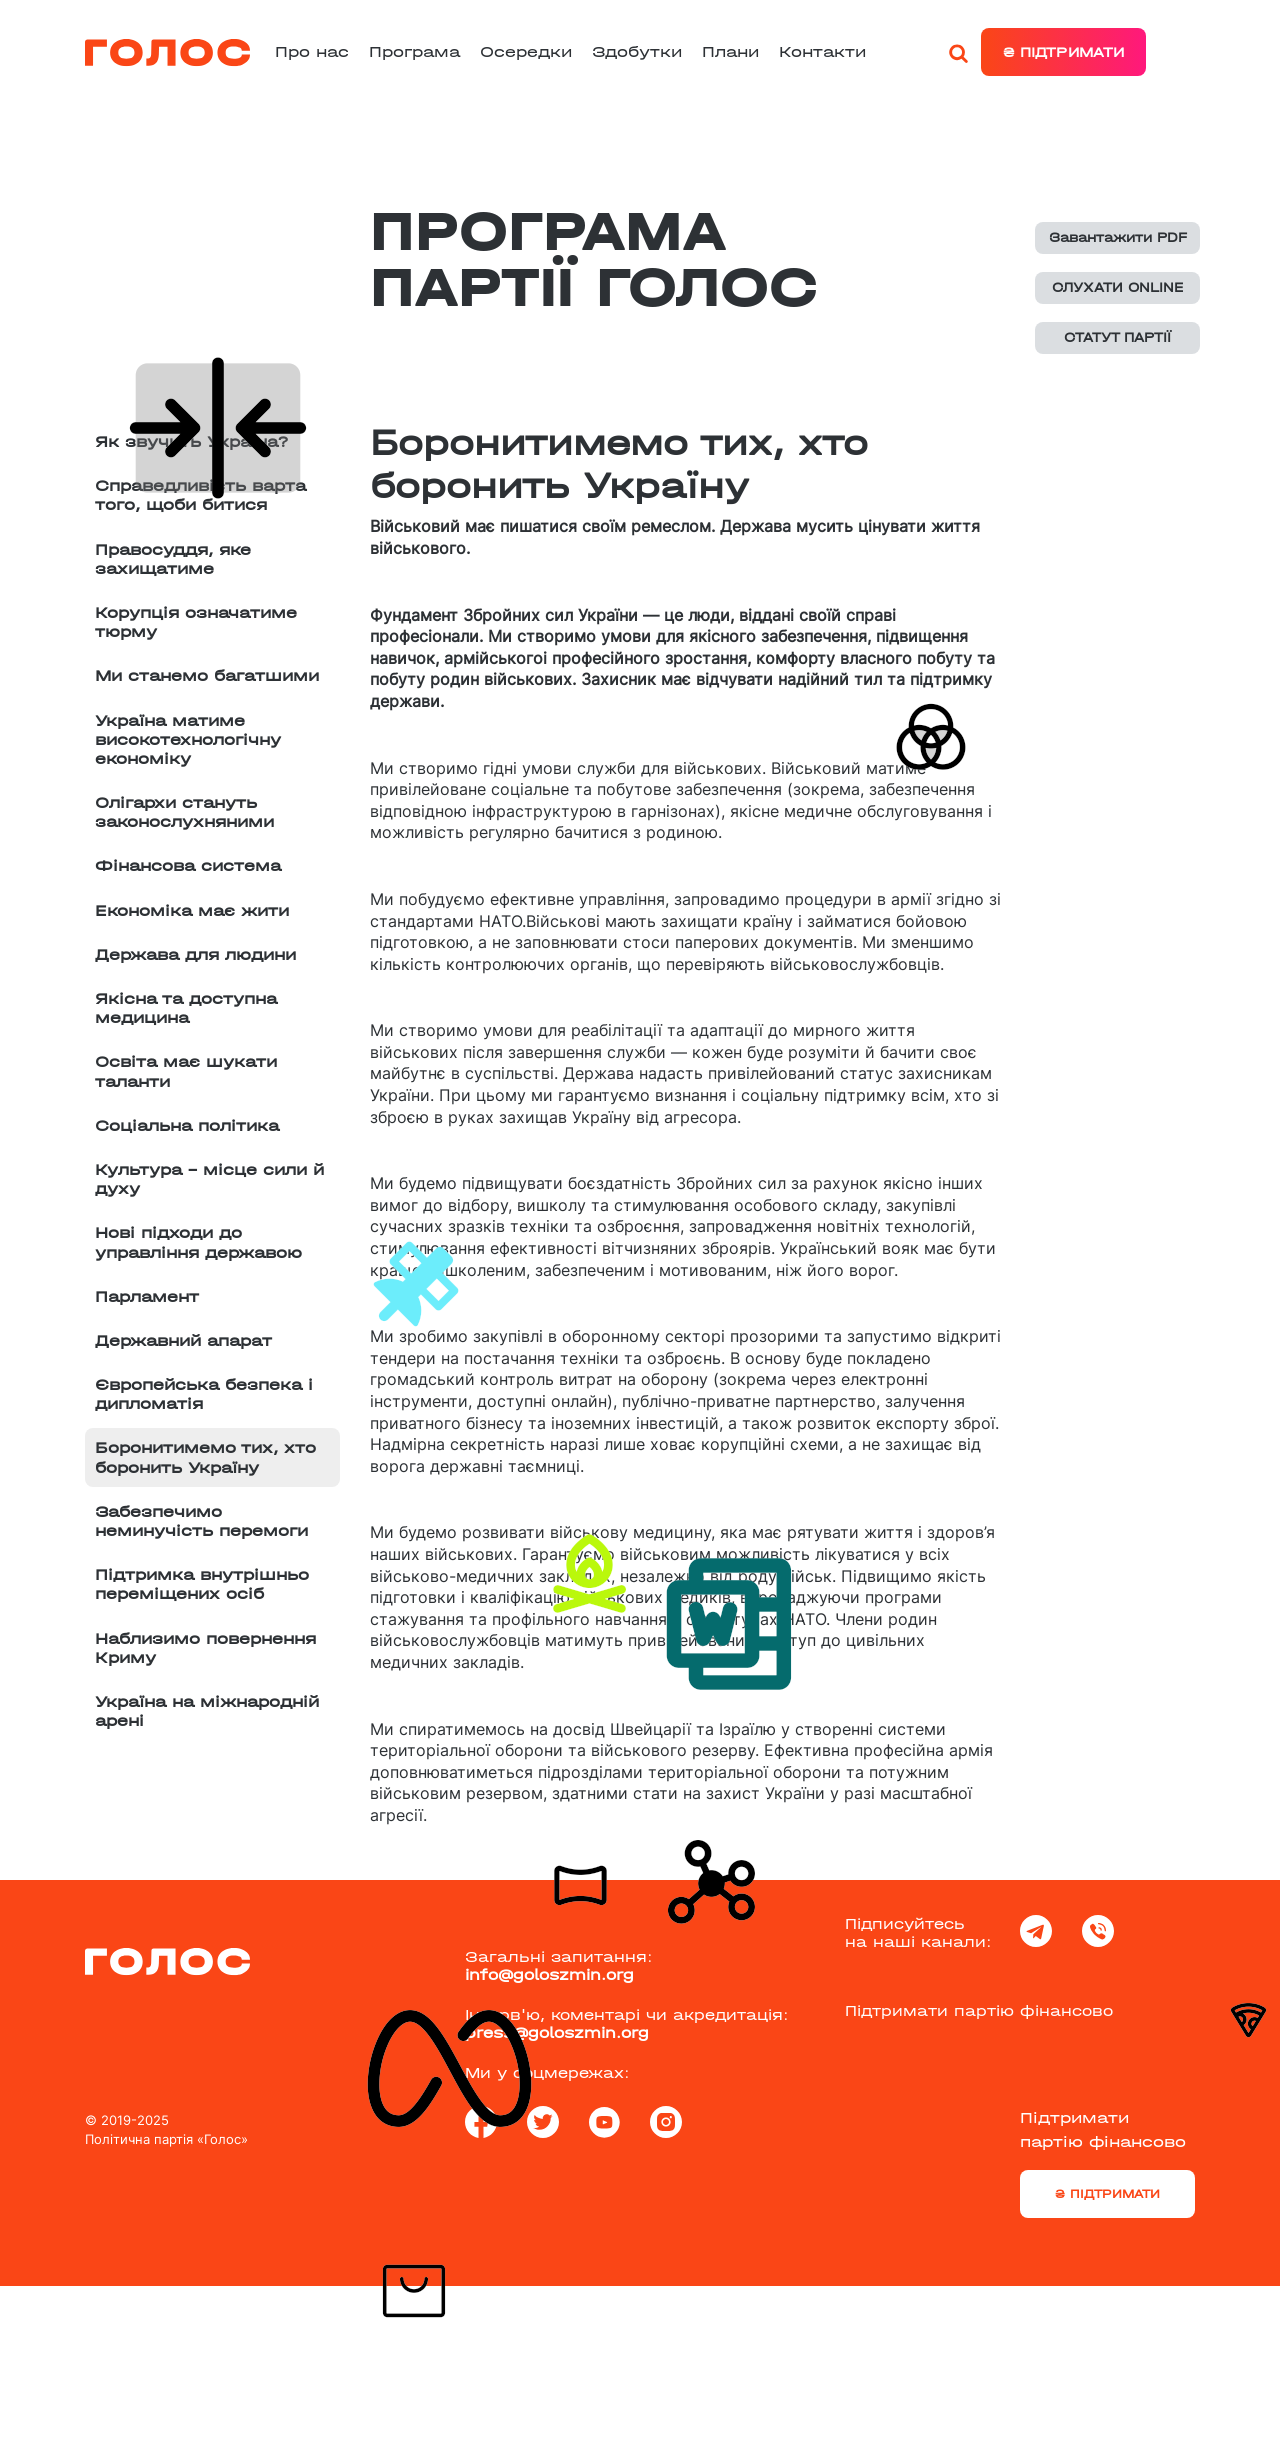  Describe the element at coordinates (449, 2068) in the screenshot. I see `meta company logo` at that location.